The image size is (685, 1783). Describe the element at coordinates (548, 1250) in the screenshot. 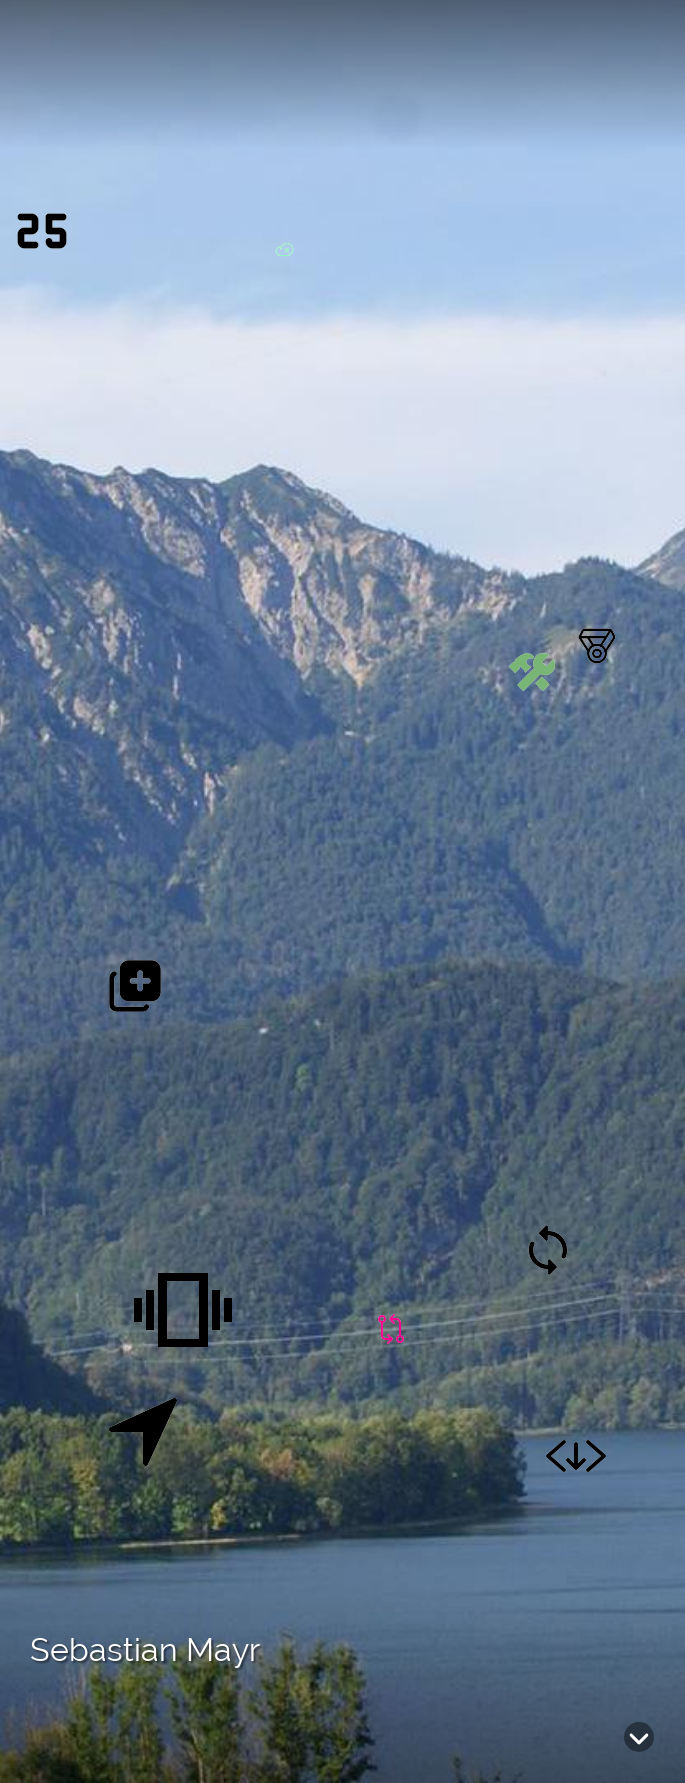

I see `repeat or loop playback` at that location.